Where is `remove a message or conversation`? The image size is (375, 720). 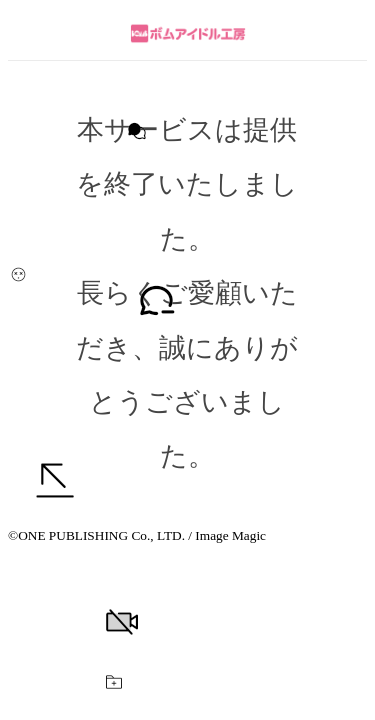 remove a message or conversation is located at coordinates (156, 300).